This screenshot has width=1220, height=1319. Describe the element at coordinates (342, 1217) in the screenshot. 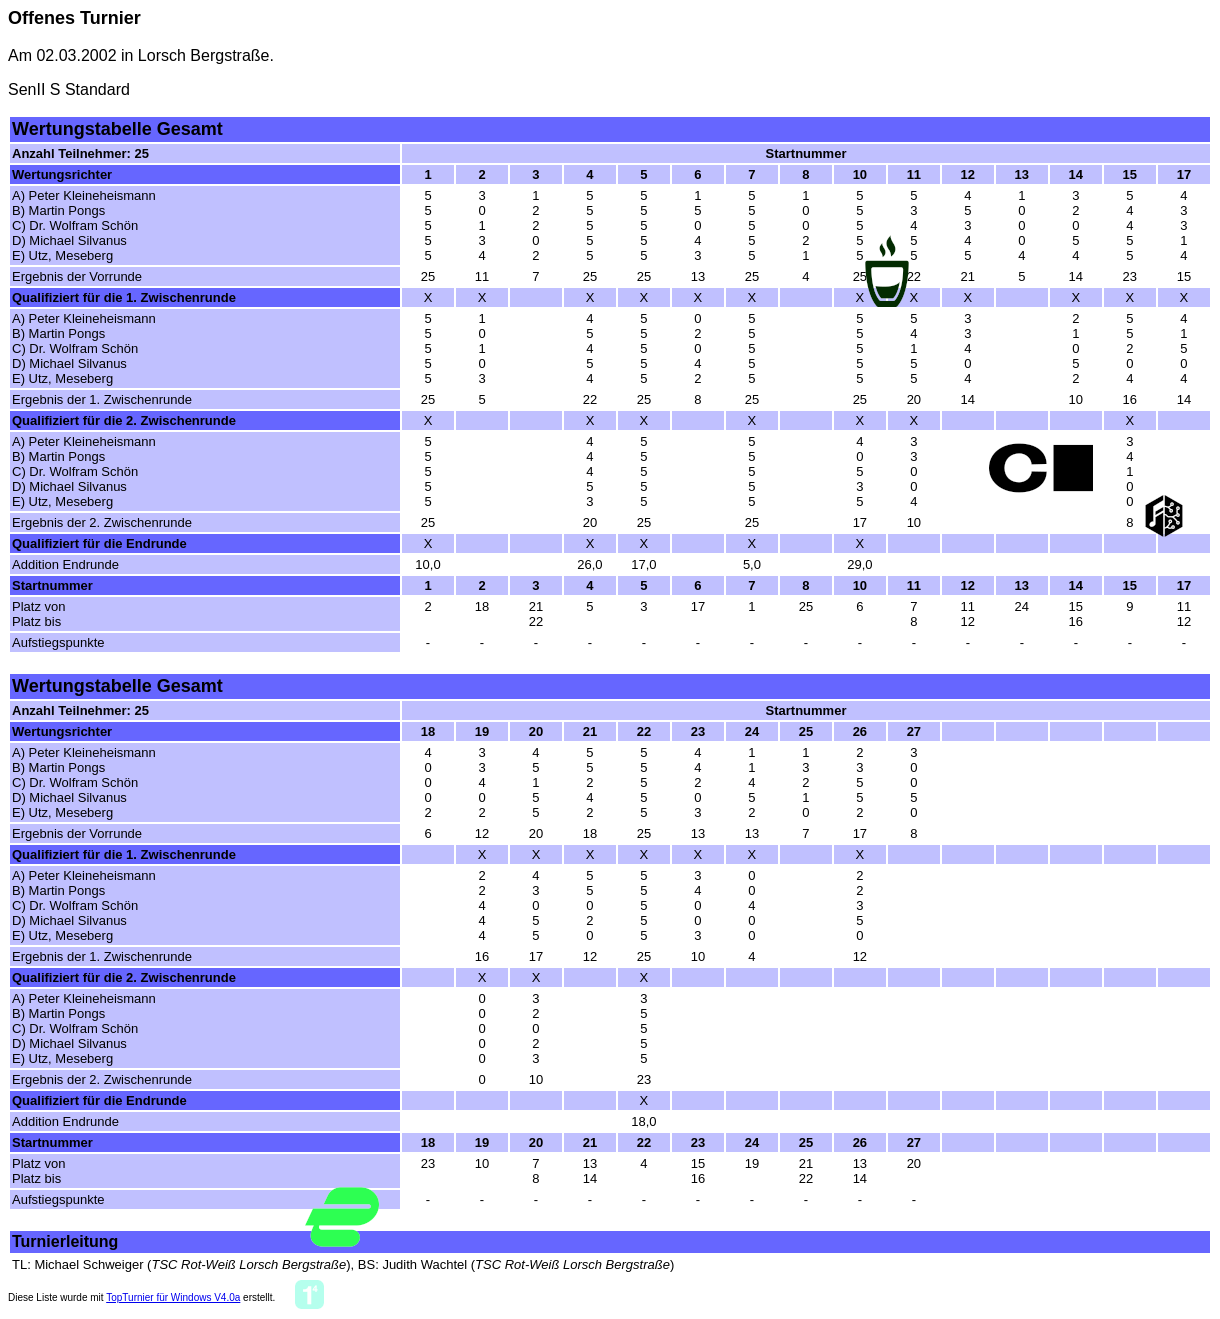

I see `open the ExpressVPN app` at that location.